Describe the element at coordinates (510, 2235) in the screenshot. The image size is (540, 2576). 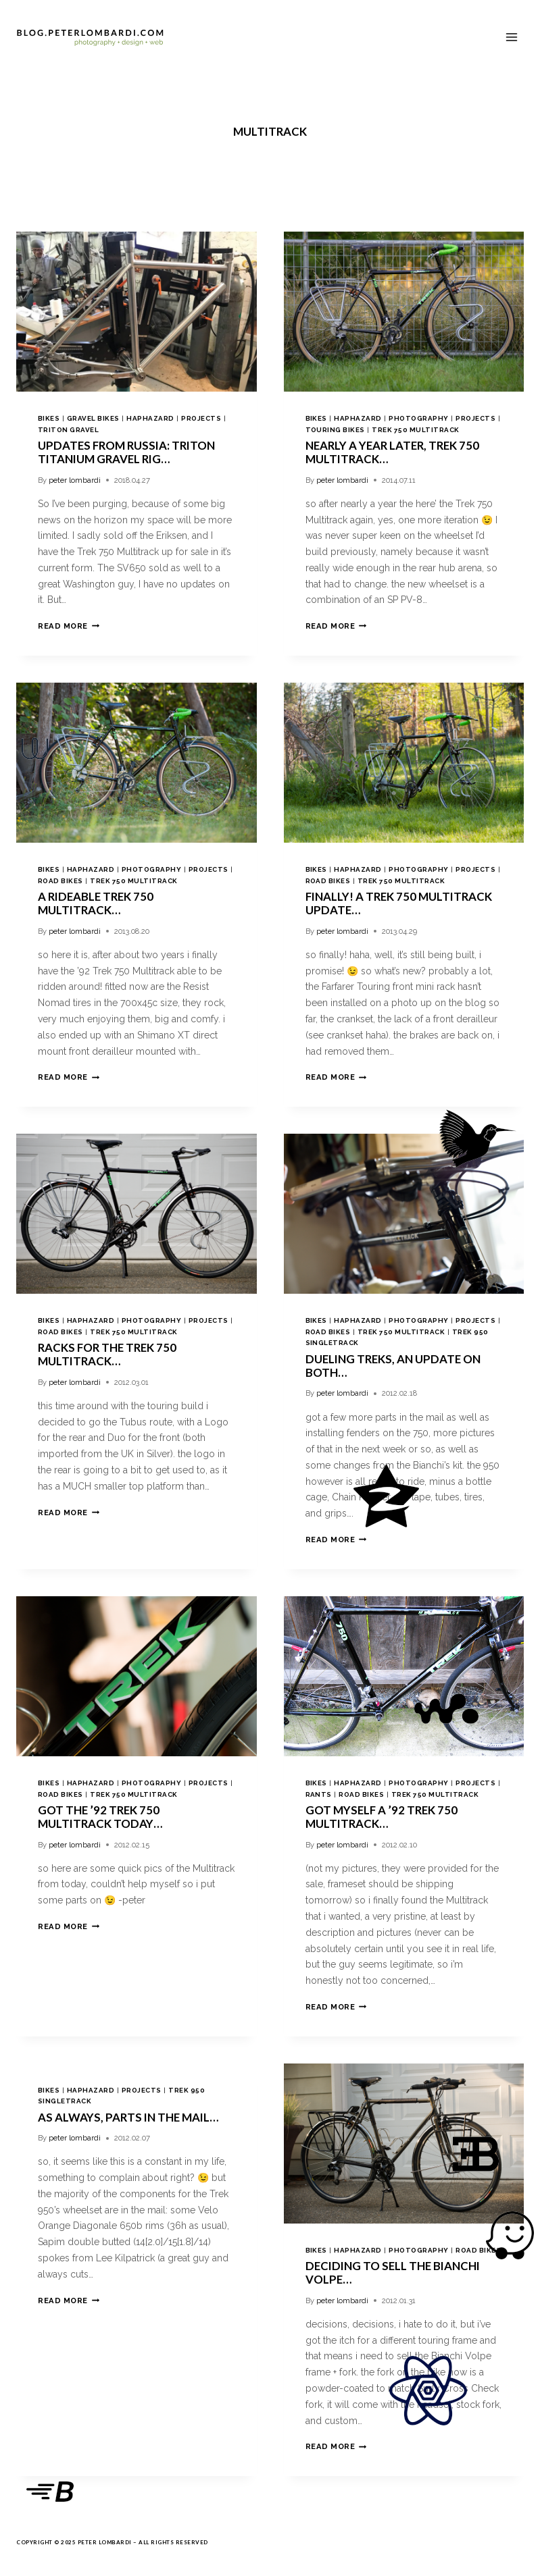
I see `open Waze navigation app` at that location.